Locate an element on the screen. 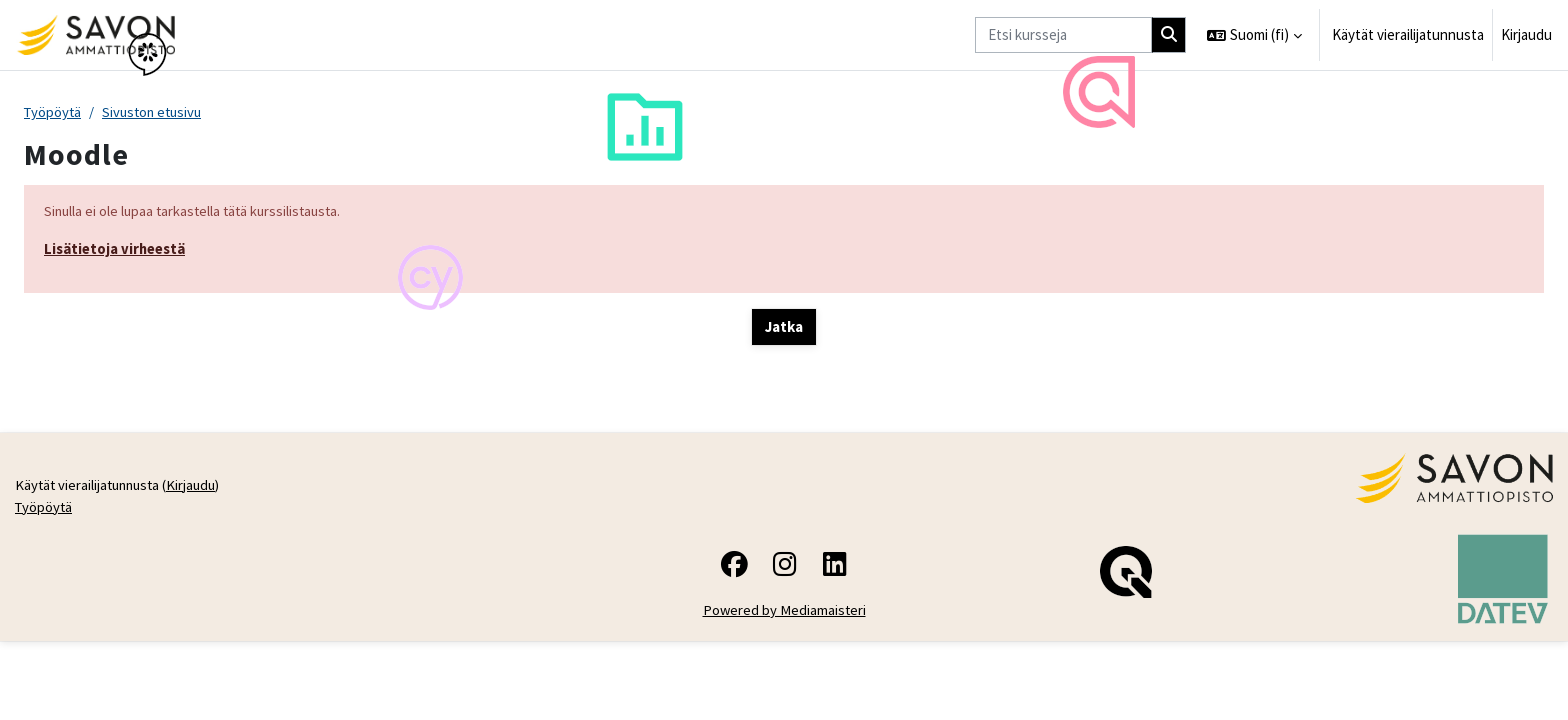 This screenshot has height=720, width=1568. cucumber testing framework logo is located at coordinates (147, 54).